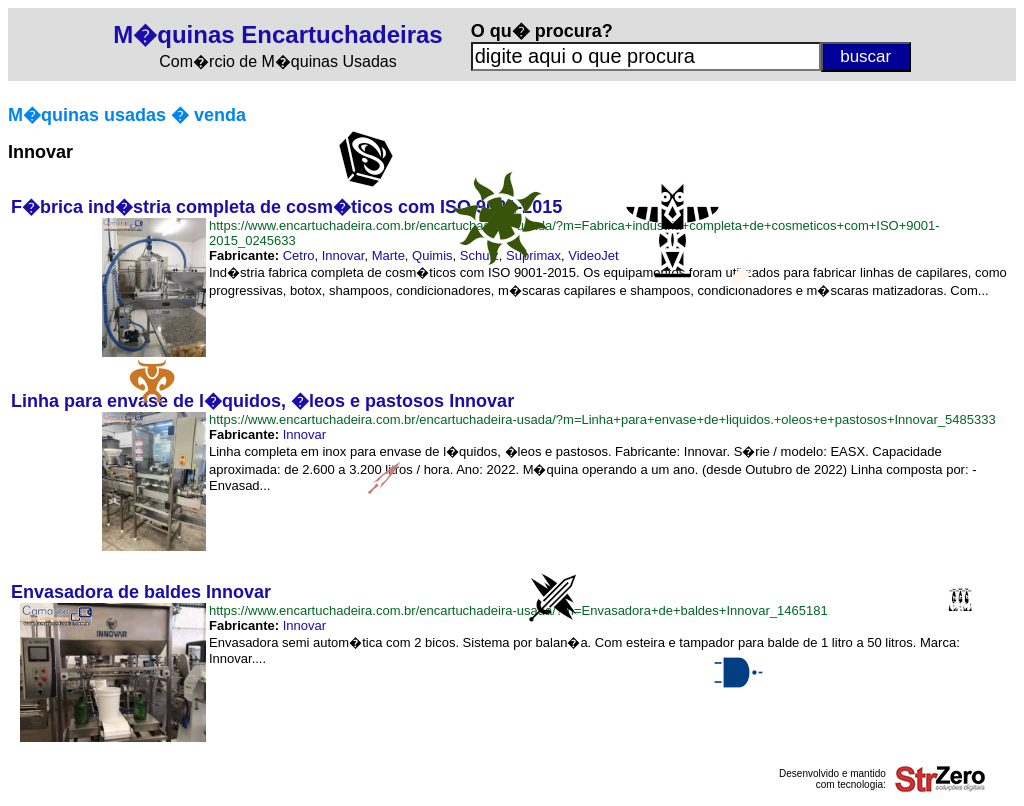 The width and height of the screenshot is (1024, 806). Describe the element at coordinates (365, 159) in the screenshot. I see `access rune or magic stone inventory` at that location.